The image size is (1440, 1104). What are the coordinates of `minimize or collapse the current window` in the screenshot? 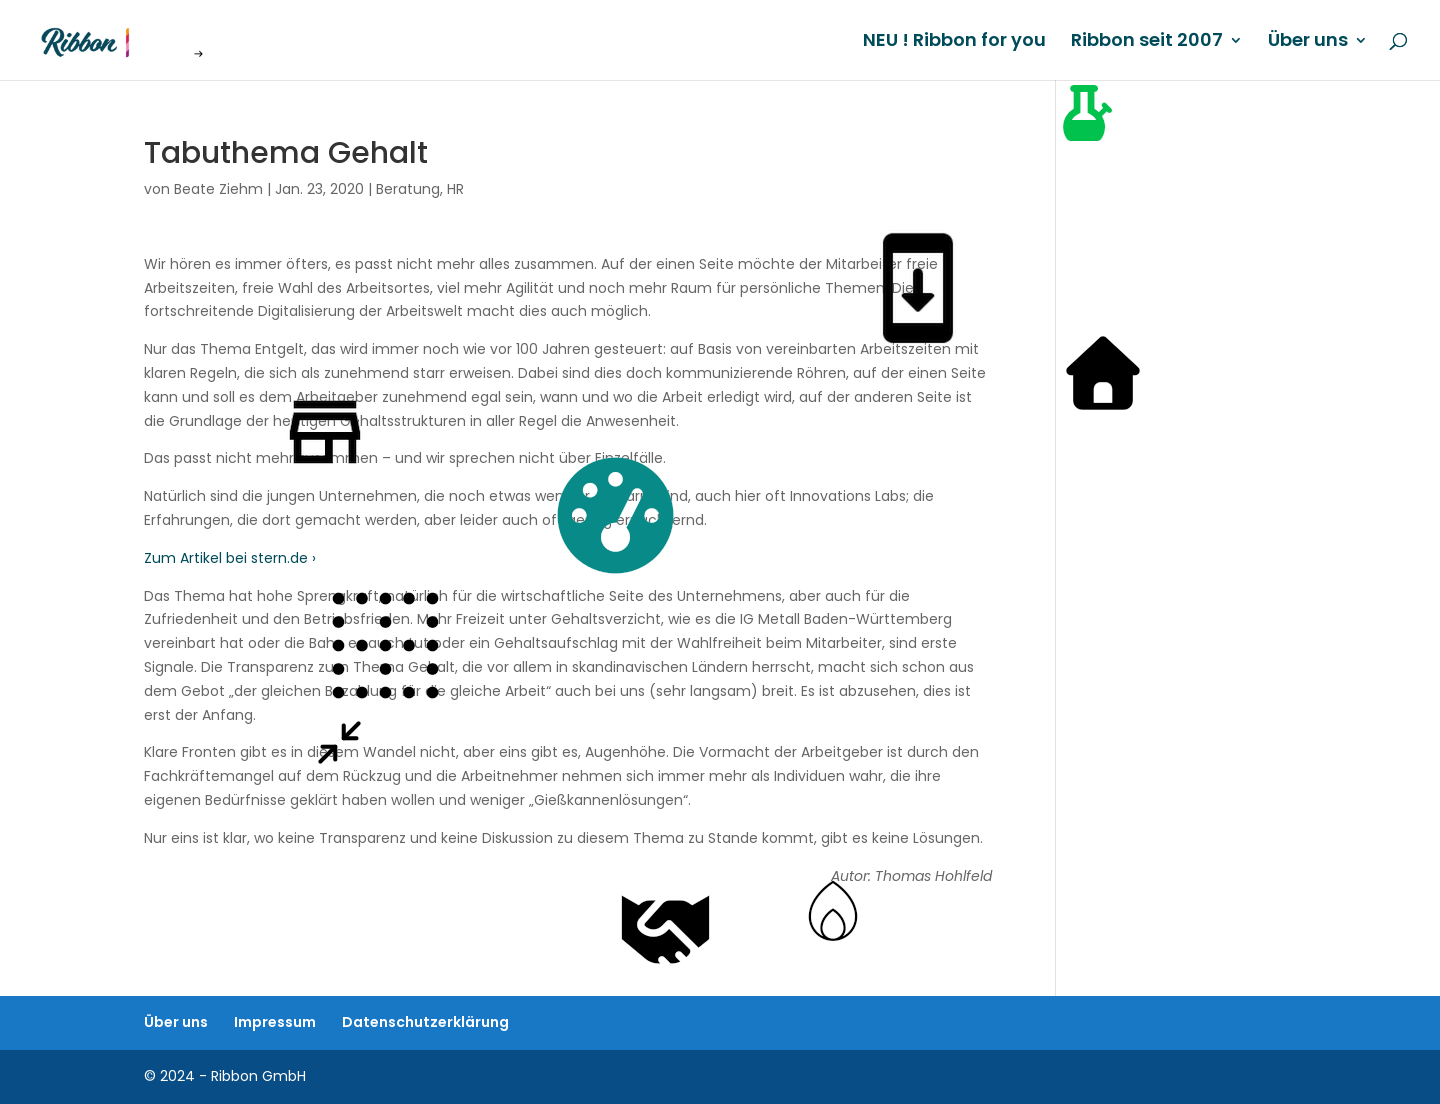 It's located at (339, 742).